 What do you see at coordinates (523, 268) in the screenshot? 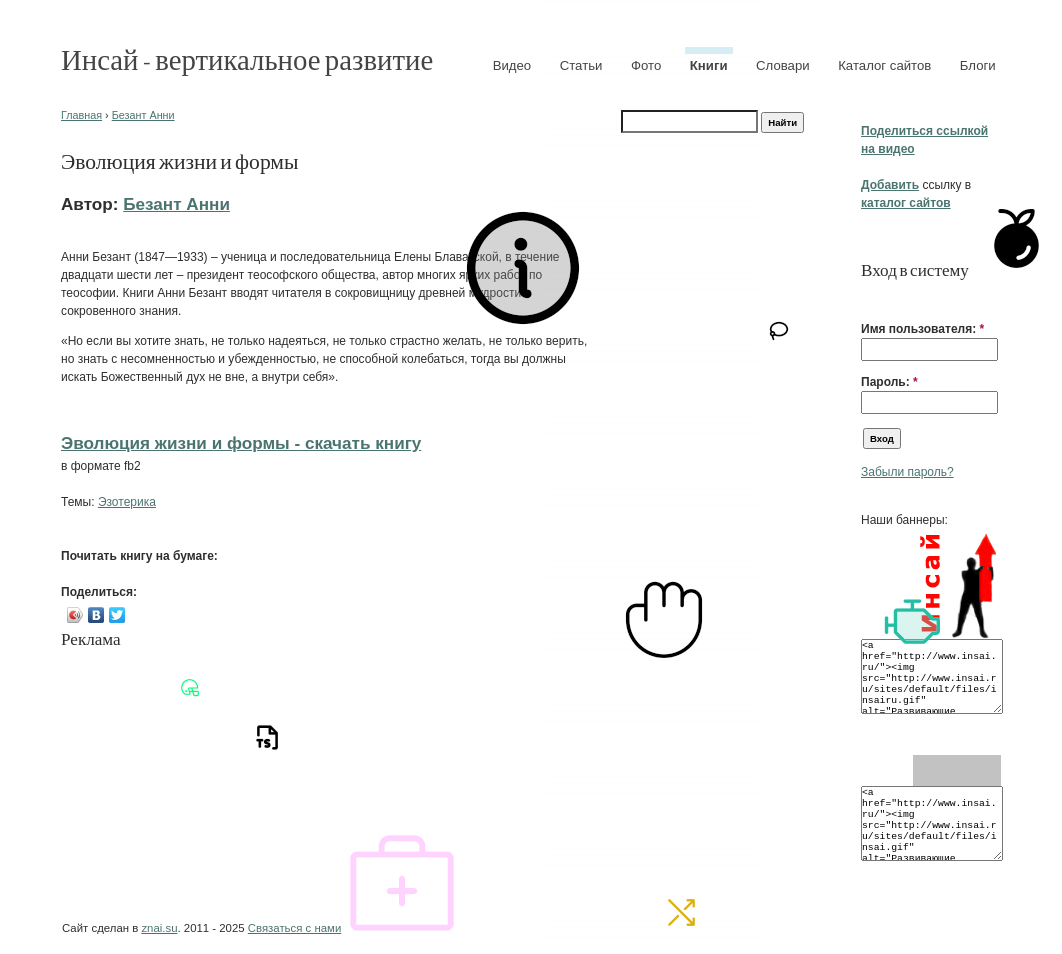
I see `view more information or details` at bounding box center [523, 268].